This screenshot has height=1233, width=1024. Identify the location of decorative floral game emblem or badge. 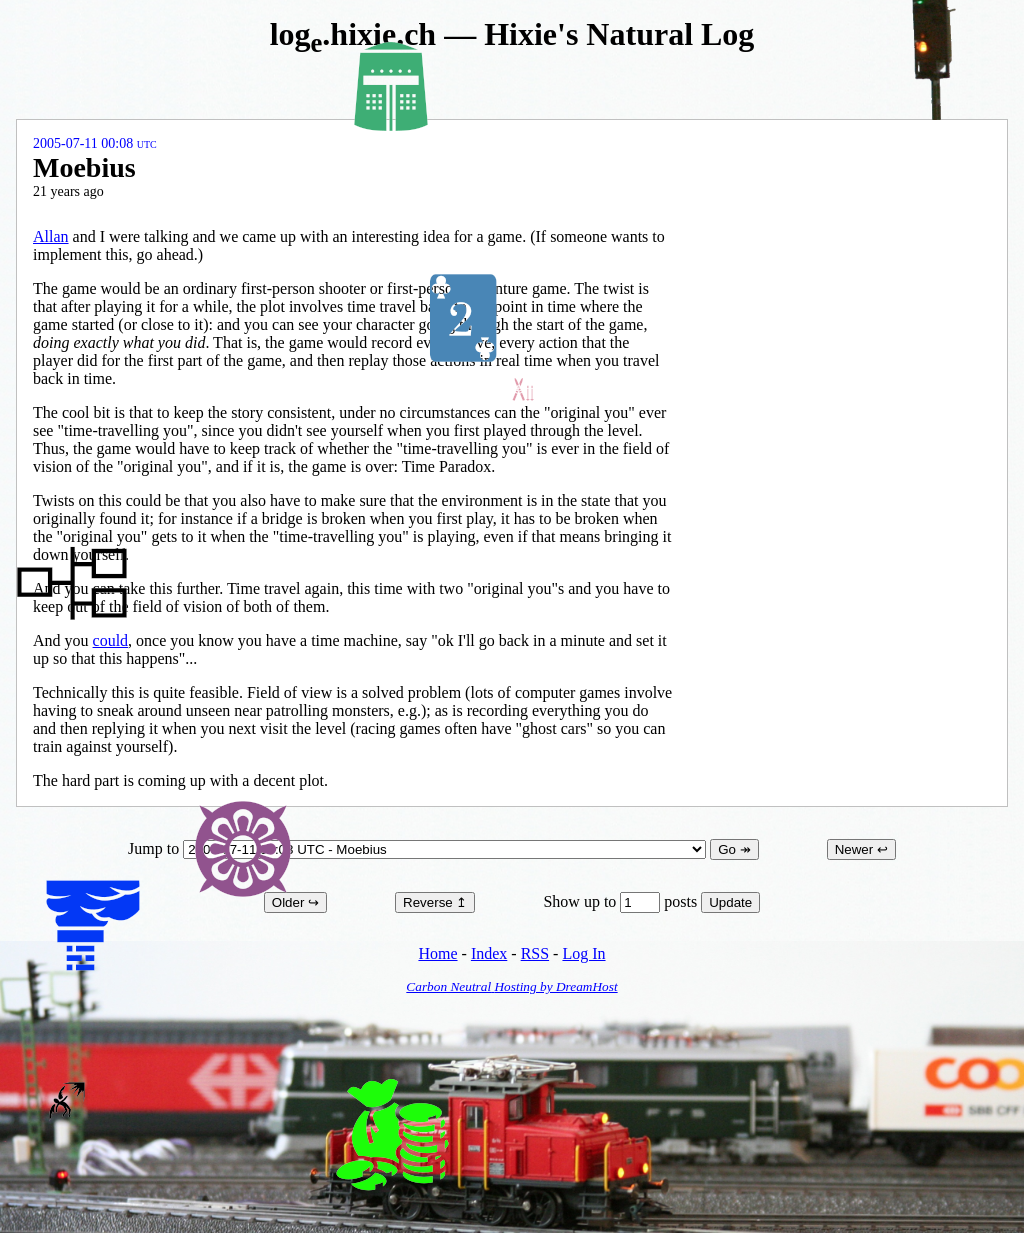
(243, 849).